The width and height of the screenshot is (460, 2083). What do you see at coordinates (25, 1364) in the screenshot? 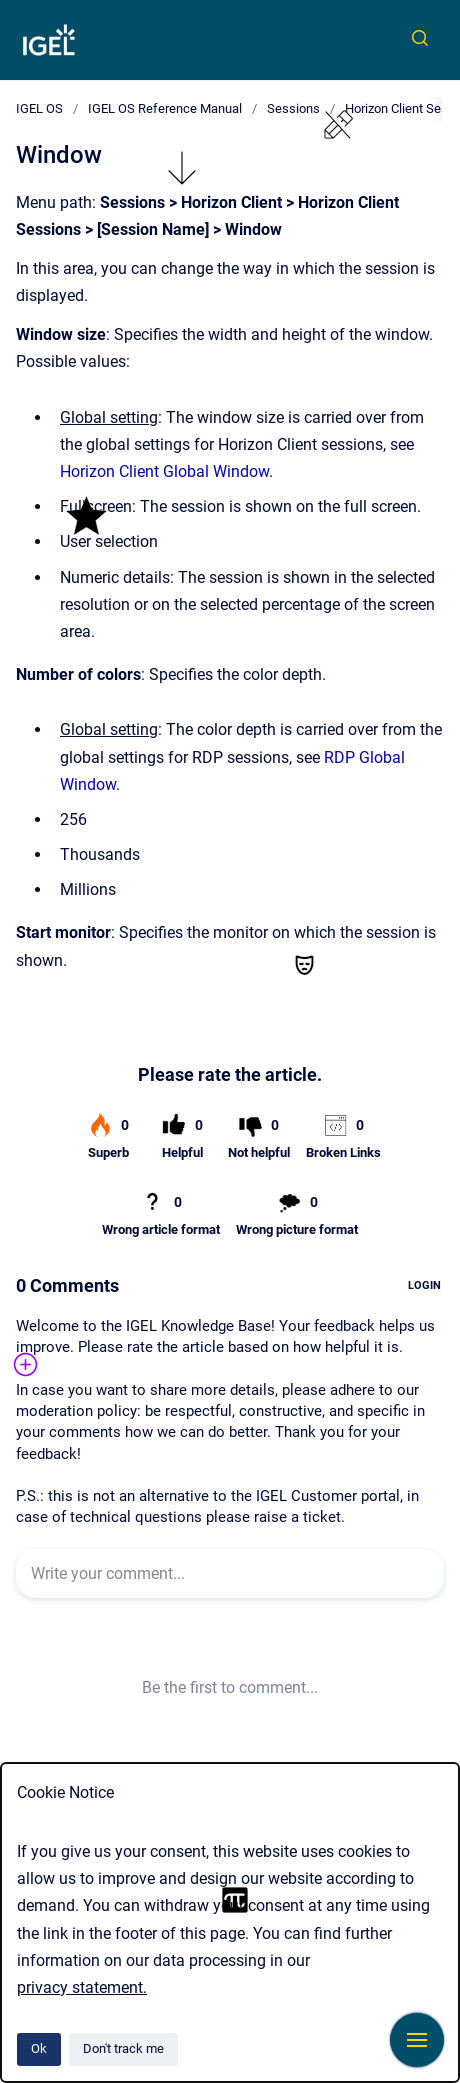
I see `add a new item` at bounding box center [25, 1364].